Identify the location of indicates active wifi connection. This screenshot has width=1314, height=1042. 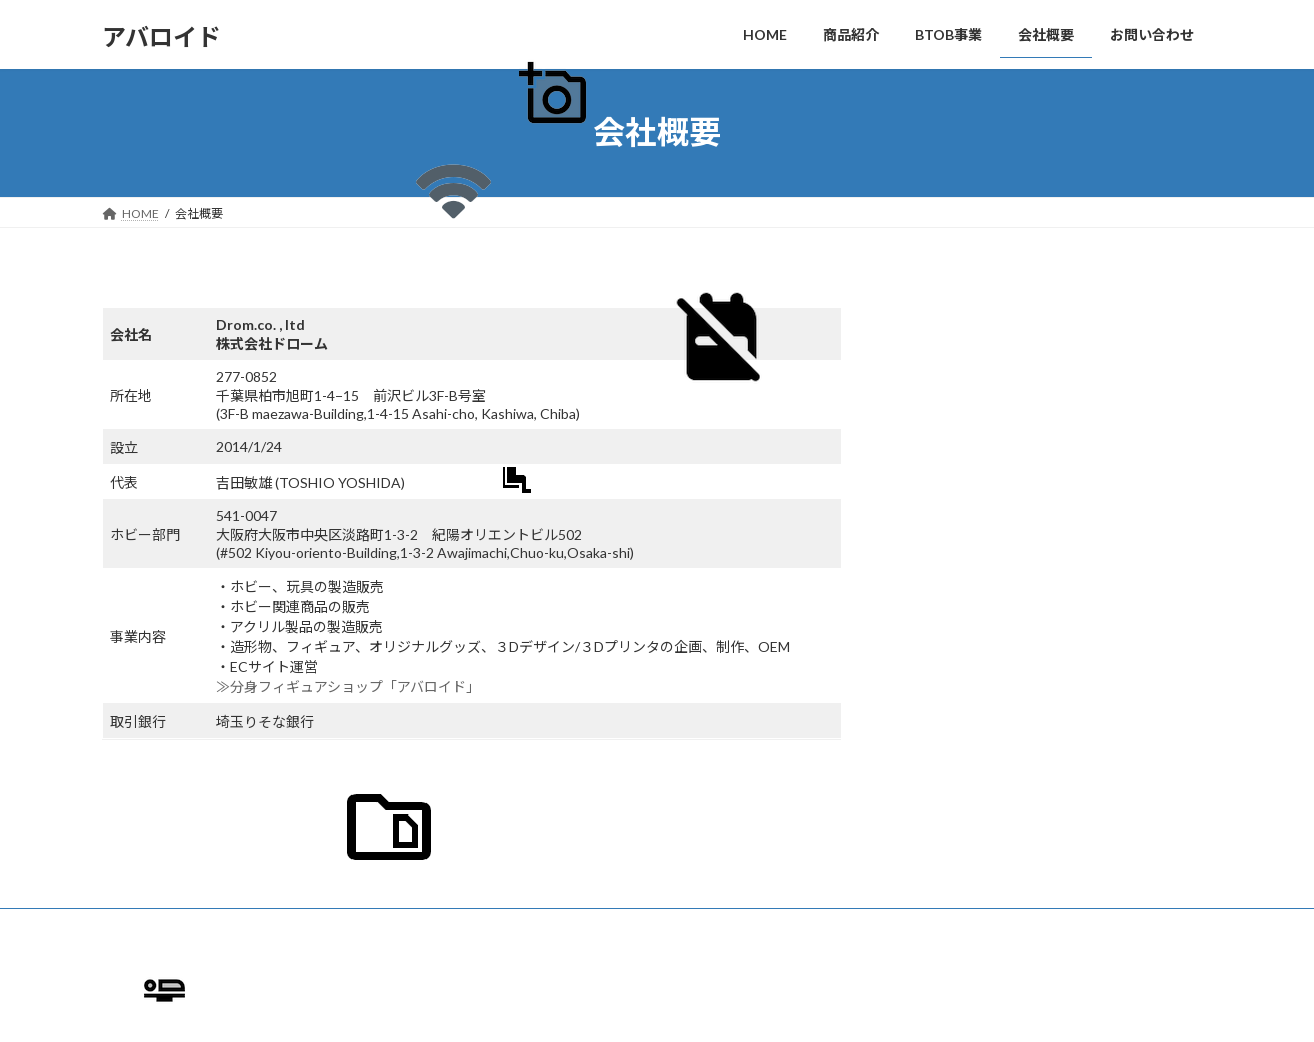
(453, 191).